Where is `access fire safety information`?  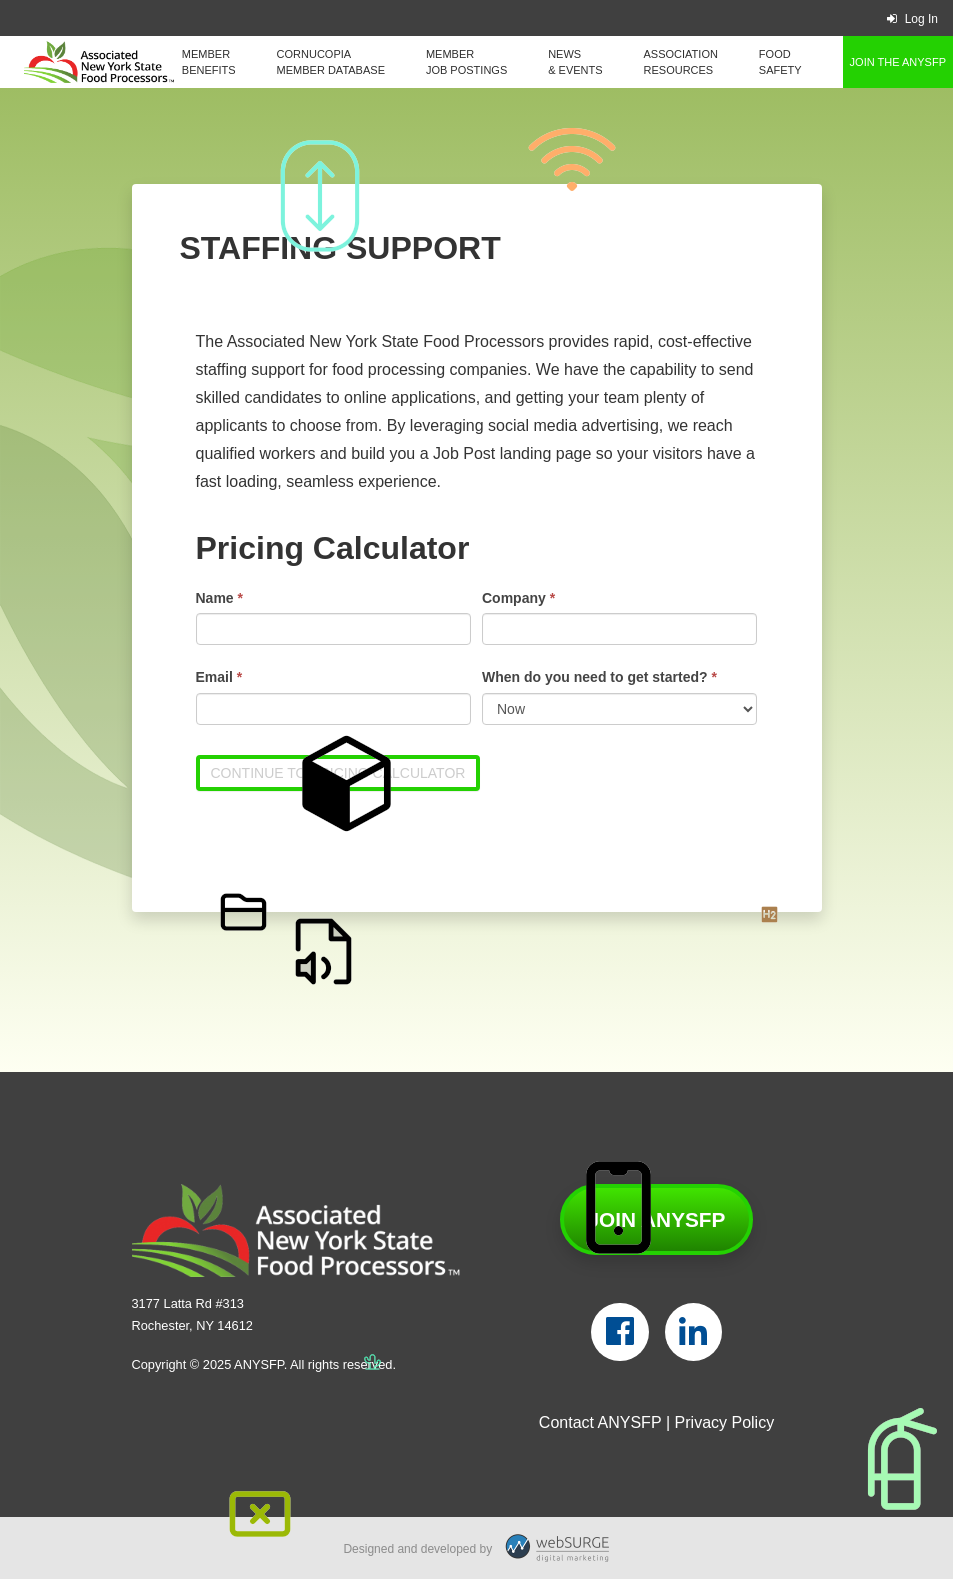
access fire safety information is located at coordinates (897, 1460).